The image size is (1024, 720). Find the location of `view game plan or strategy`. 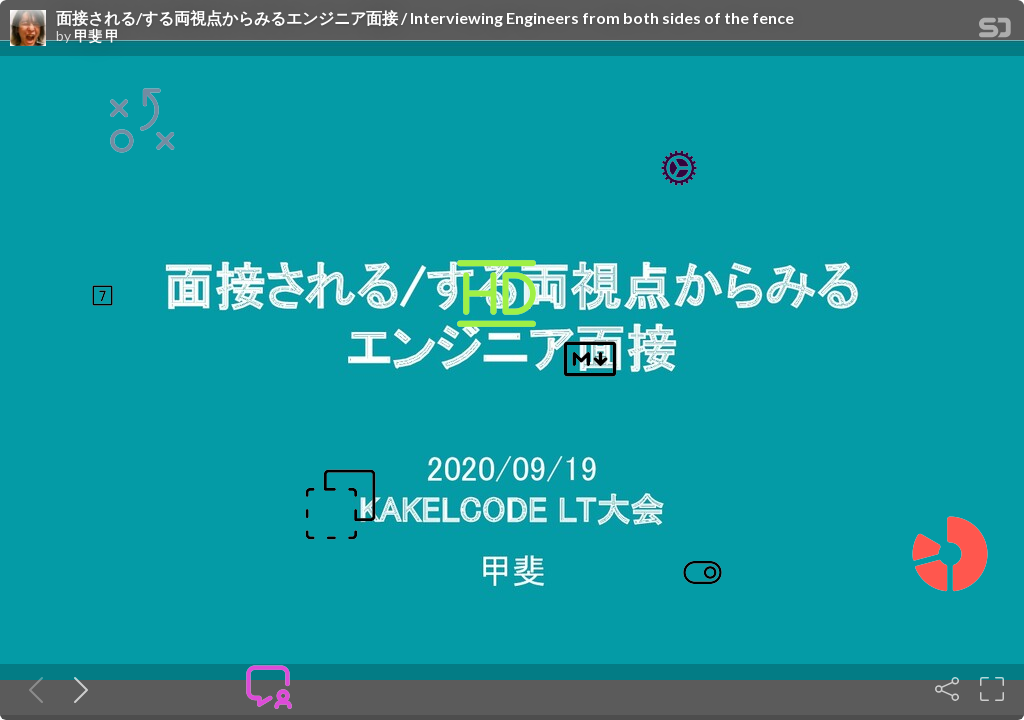

view game plan or strategy is located at coordinates (139, 120).